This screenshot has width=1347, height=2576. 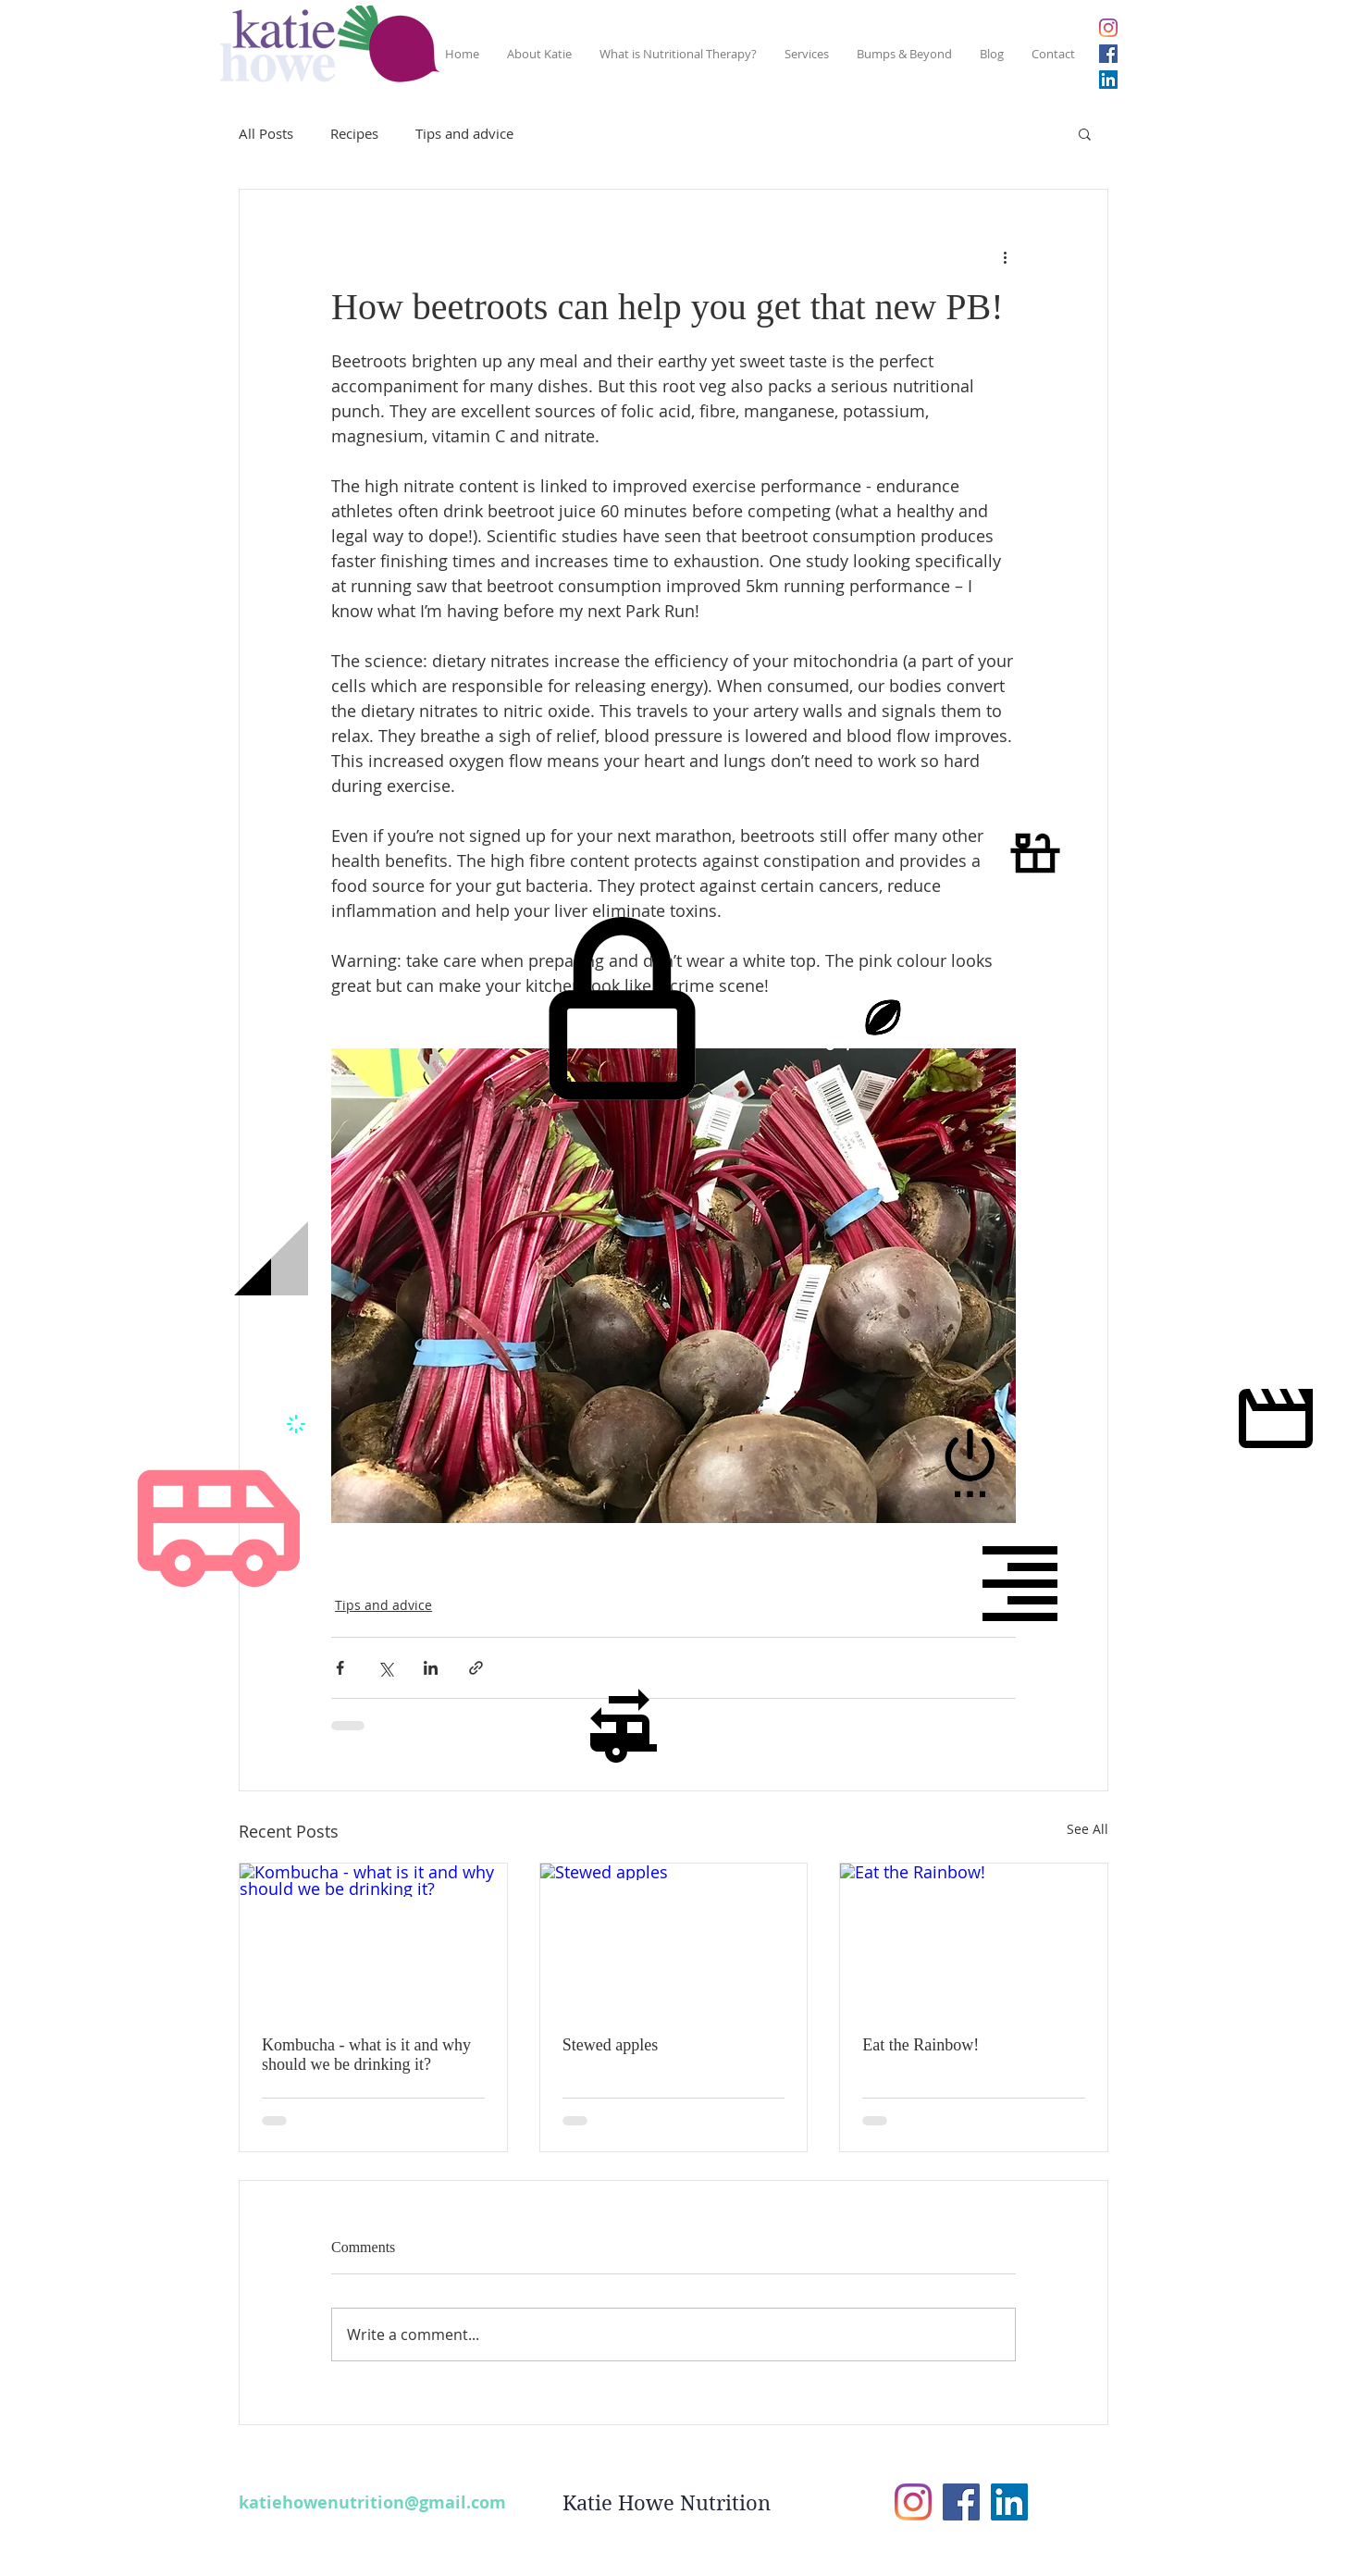 What do you see at coordinates (970, 1459) in the screenshot?
I see `access power or shutdown settings` at bounding box center [970, 1459].